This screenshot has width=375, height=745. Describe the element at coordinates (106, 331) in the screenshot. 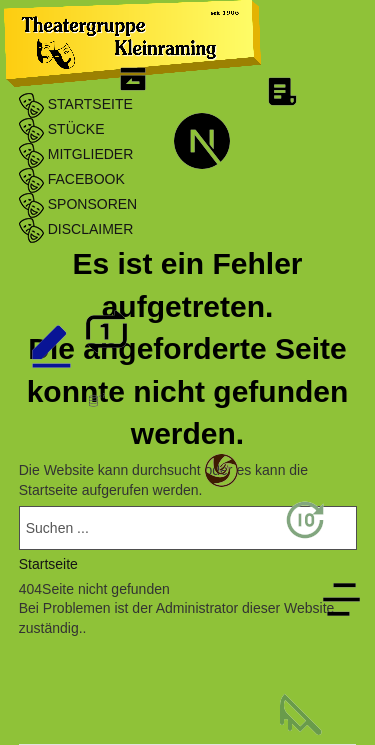

I see `repeat the current track` at that location.